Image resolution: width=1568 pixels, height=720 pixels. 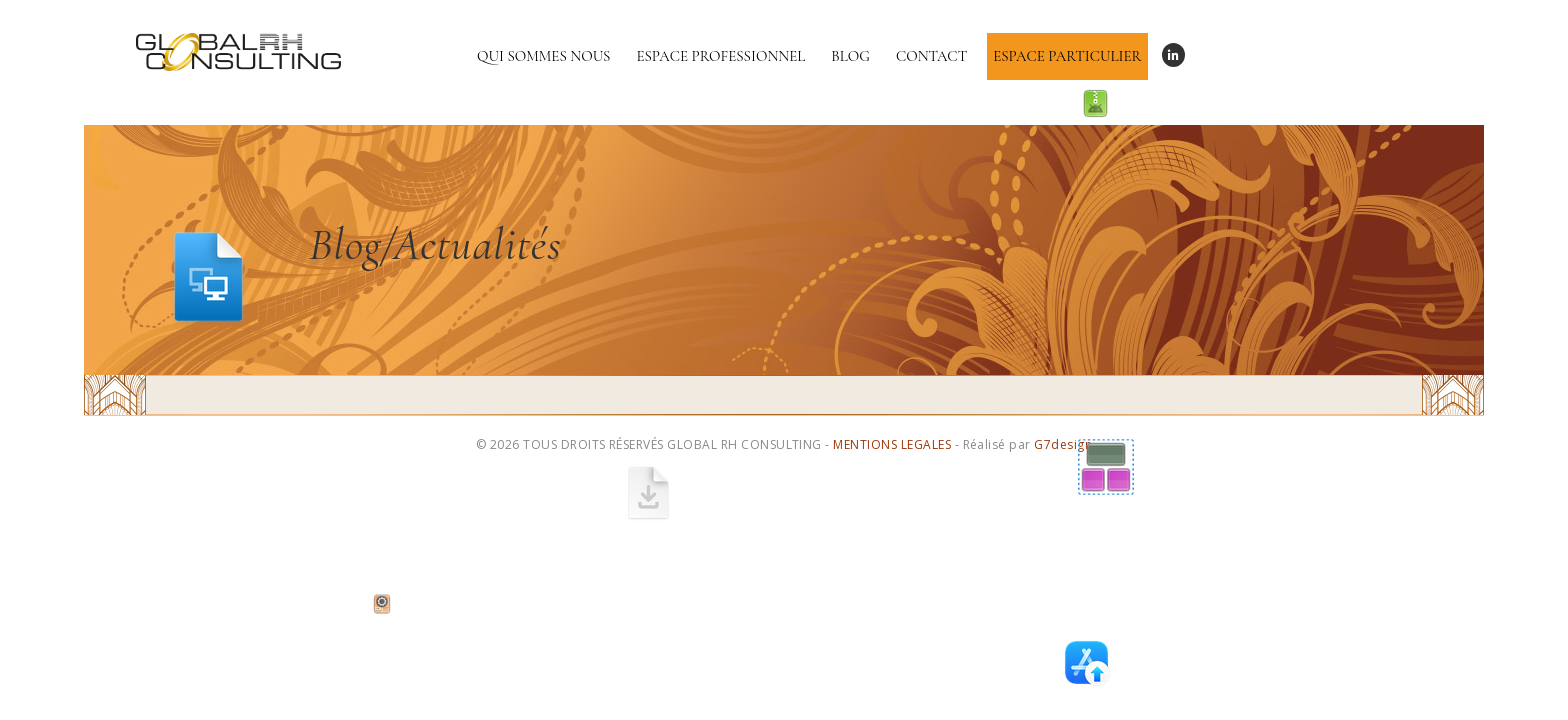 What do you see at coordinates (1086, 662) in the screenshot?
I see `check for and install system software updates` at bounding box center [1086, 662].